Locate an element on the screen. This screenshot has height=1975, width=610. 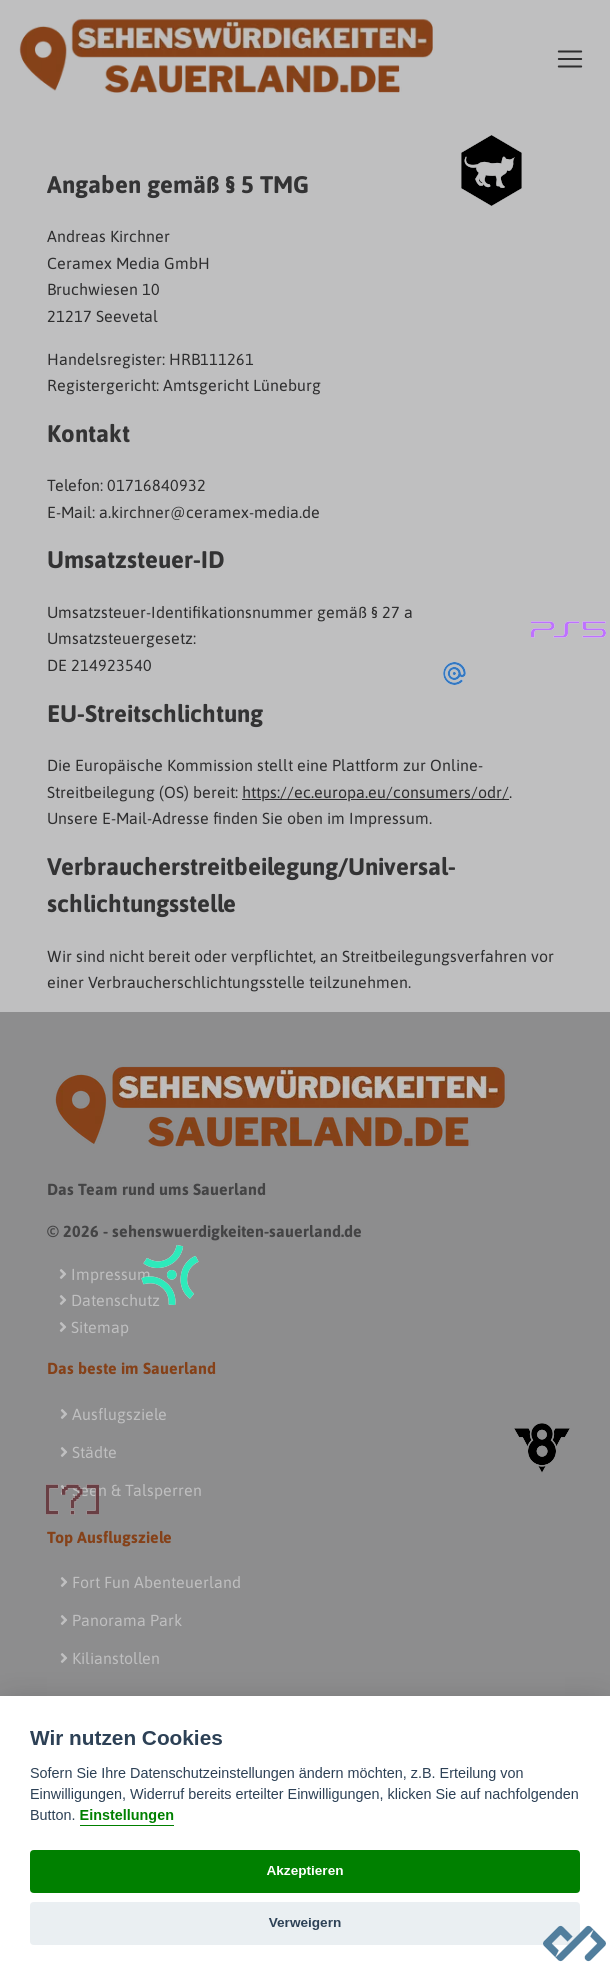
open TiddlyWiki application is located at coordinates (491, 170).